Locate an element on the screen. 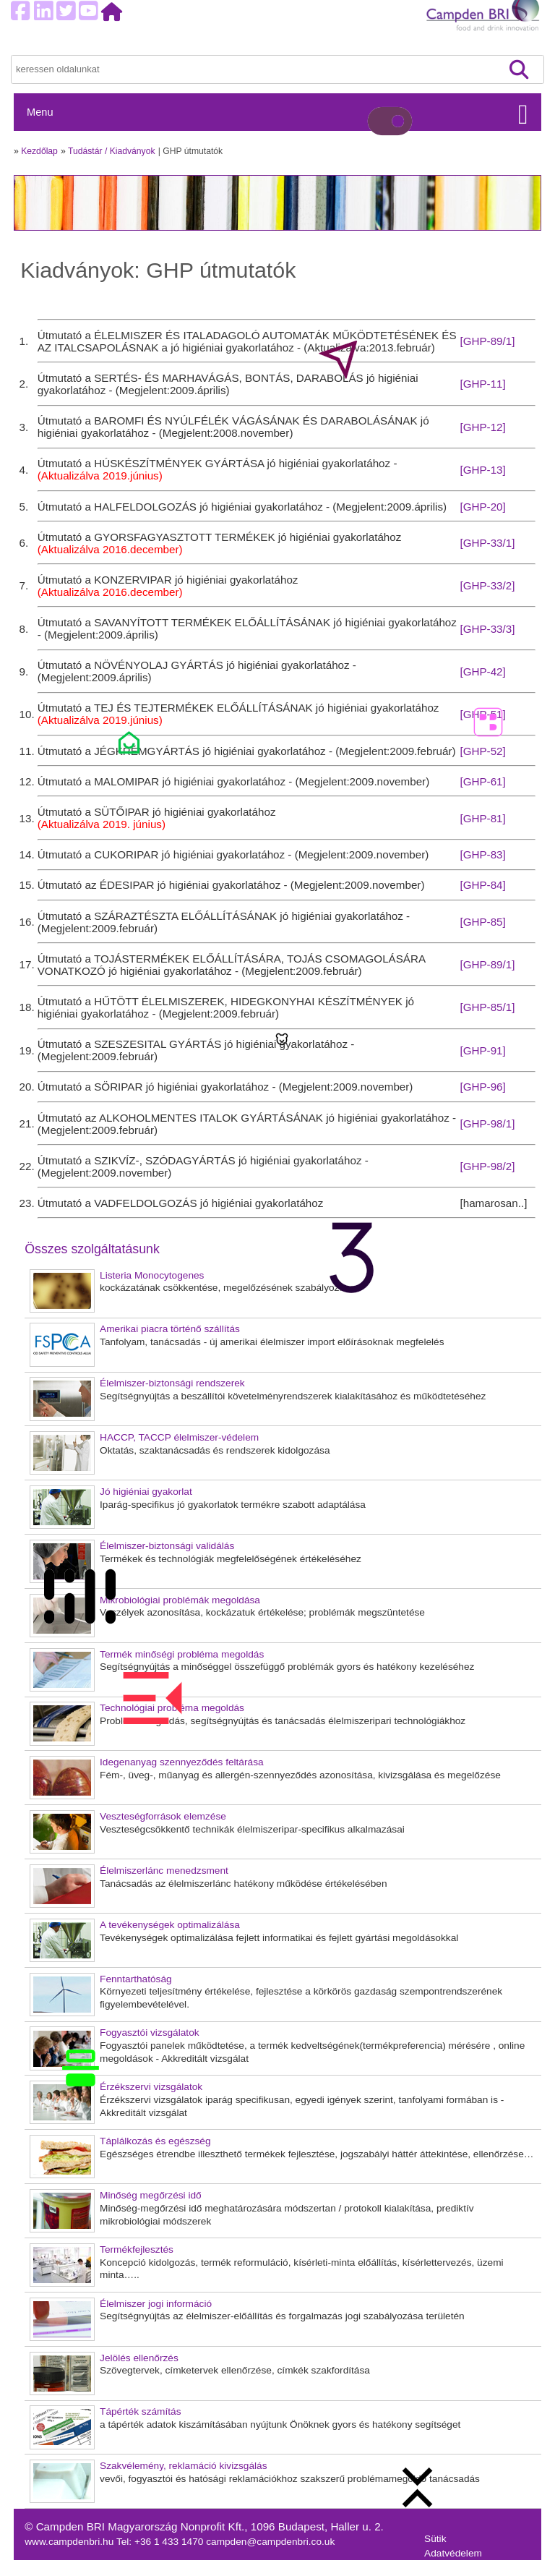 The width and height of the screenshot is (555, 2576). perbyte brand logo is located at coordinates (488, 722).